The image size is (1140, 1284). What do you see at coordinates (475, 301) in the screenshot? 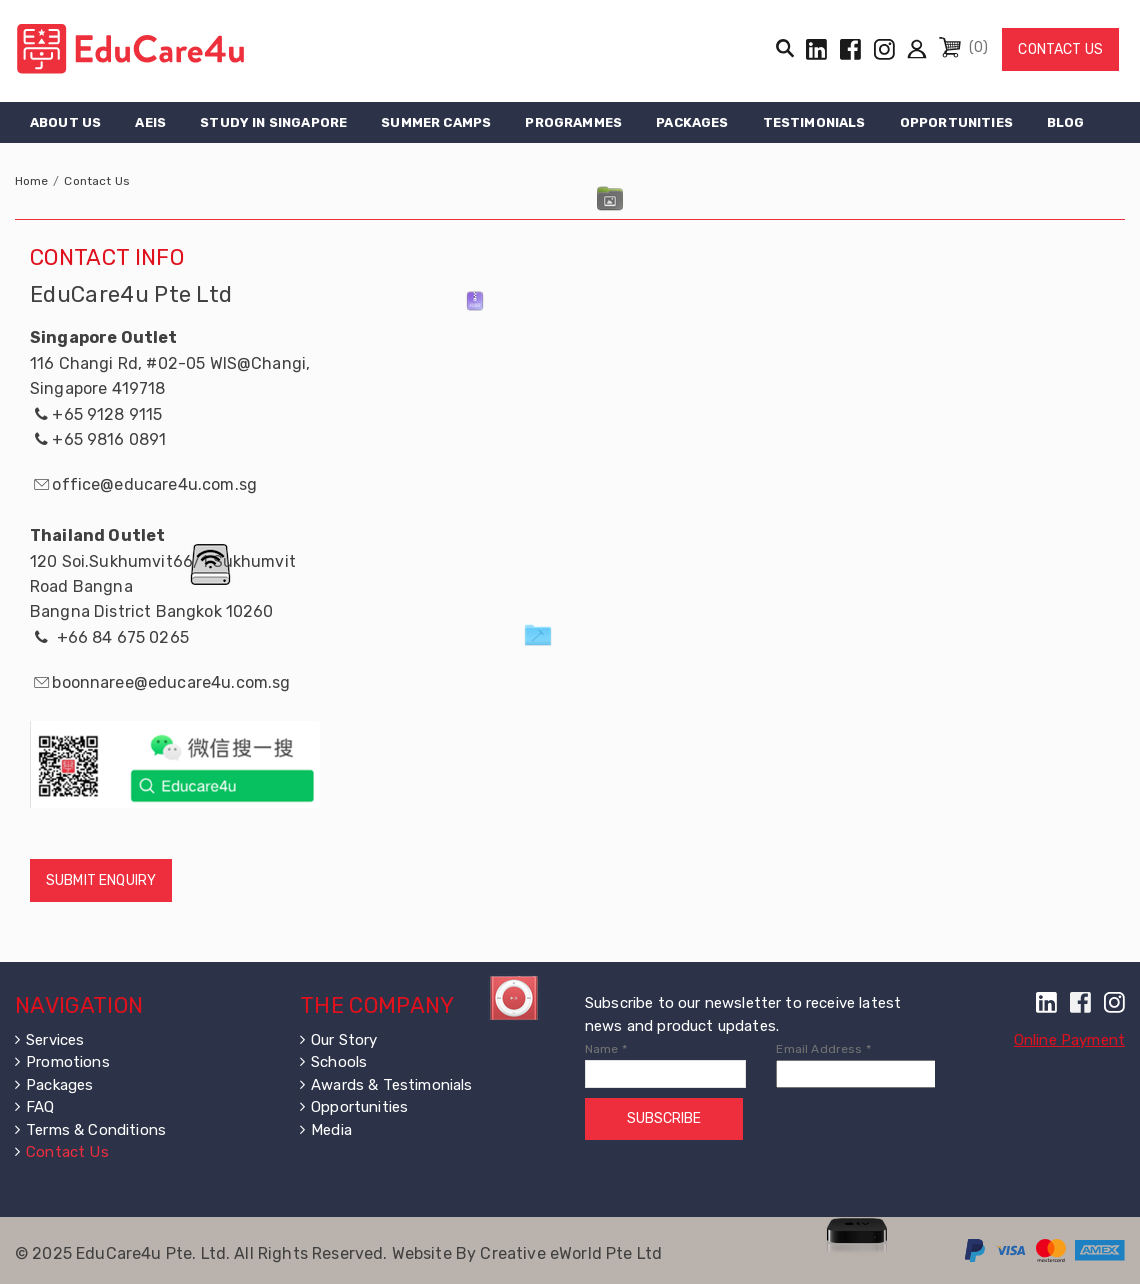
I see `a compressed RAR archive file` at bounding box center [475, 301].